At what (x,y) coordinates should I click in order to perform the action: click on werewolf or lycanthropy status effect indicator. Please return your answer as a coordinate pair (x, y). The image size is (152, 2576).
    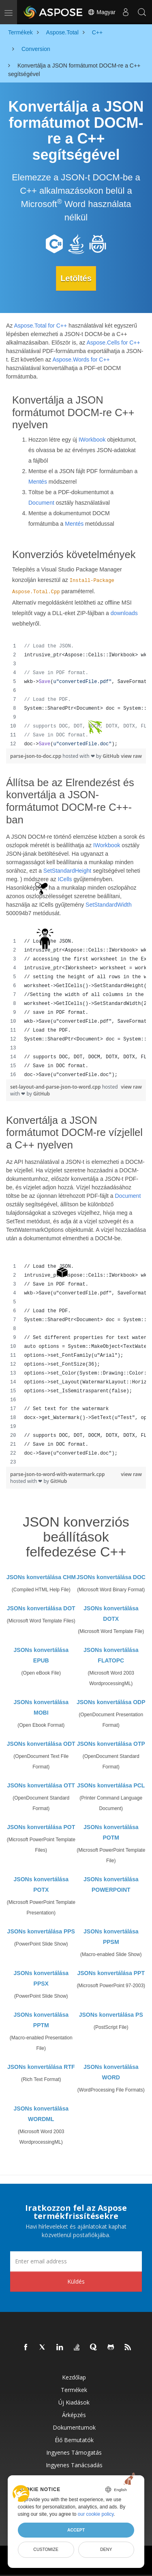
    Looking at the image, I should click on (21, 2493).